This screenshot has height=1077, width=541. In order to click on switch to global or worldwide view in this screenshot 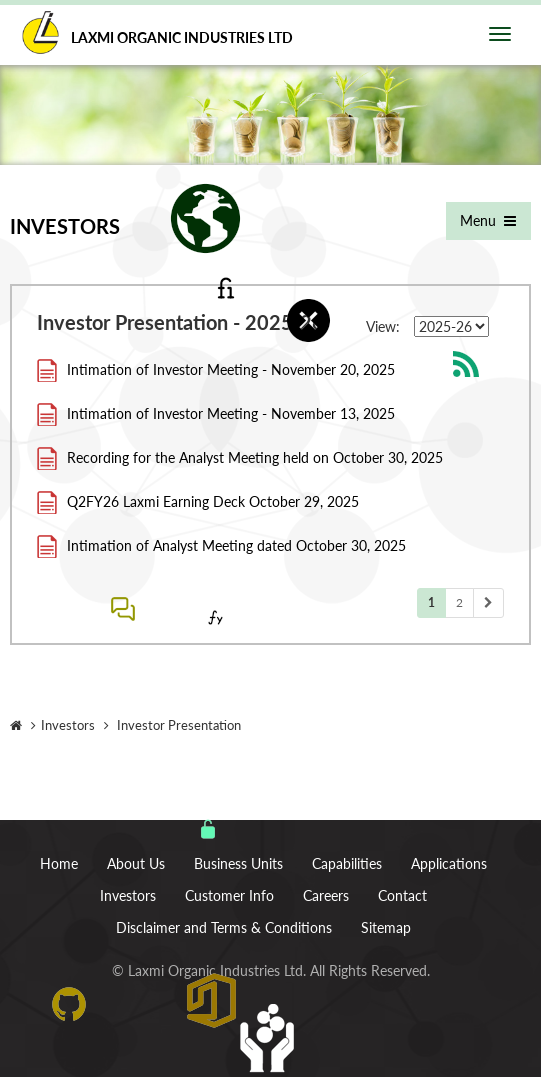, I will do `click(205, 218)`.